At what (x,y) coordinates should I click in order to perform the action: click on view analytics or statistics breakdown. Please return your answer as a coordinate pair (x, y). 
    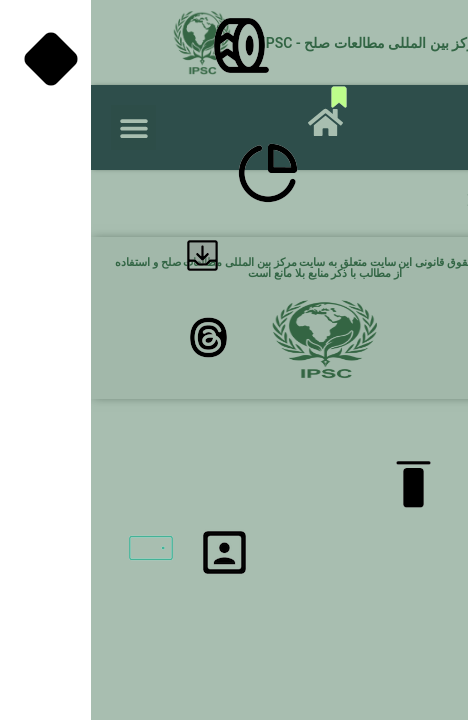
    Looking at the image, I should click on (268, 173).